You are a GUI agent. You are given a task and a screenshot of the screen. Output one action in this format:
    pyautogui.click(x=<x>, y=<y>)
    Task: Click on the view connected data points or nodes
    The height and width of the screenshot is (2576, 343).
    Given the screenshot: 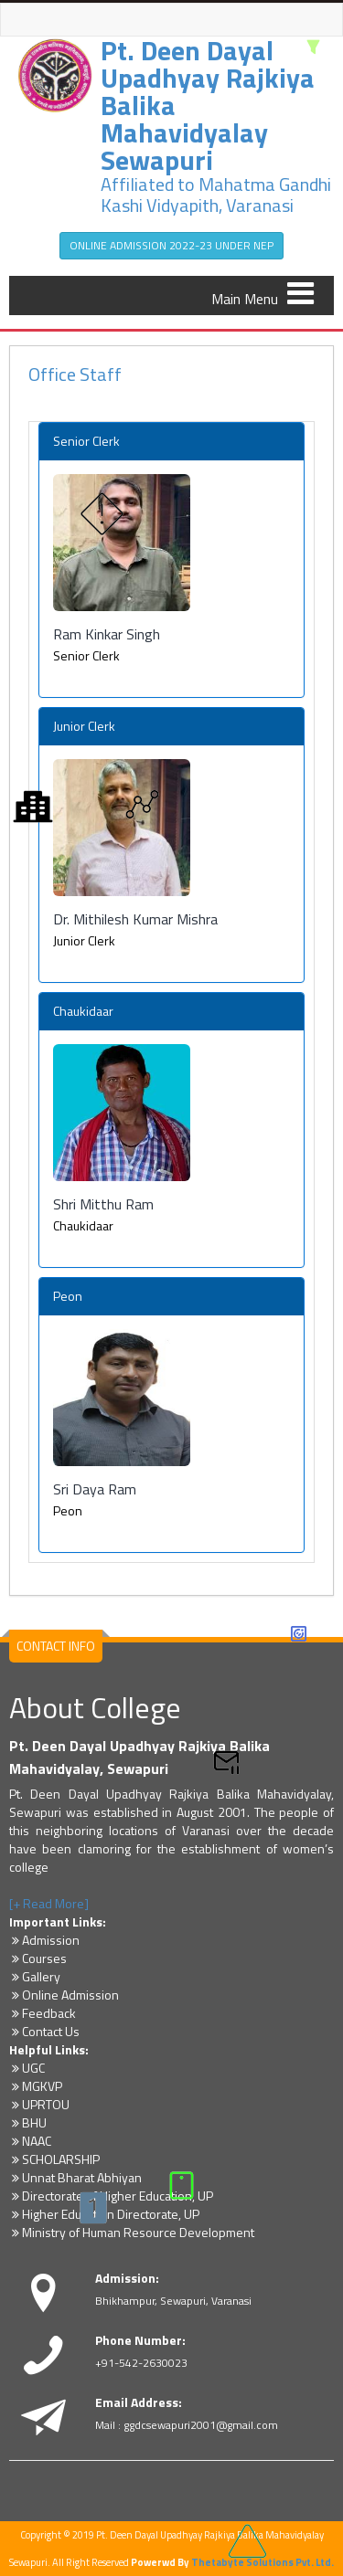 What is the action you would take?
    pyautogui.click(x=142, y=804)
    